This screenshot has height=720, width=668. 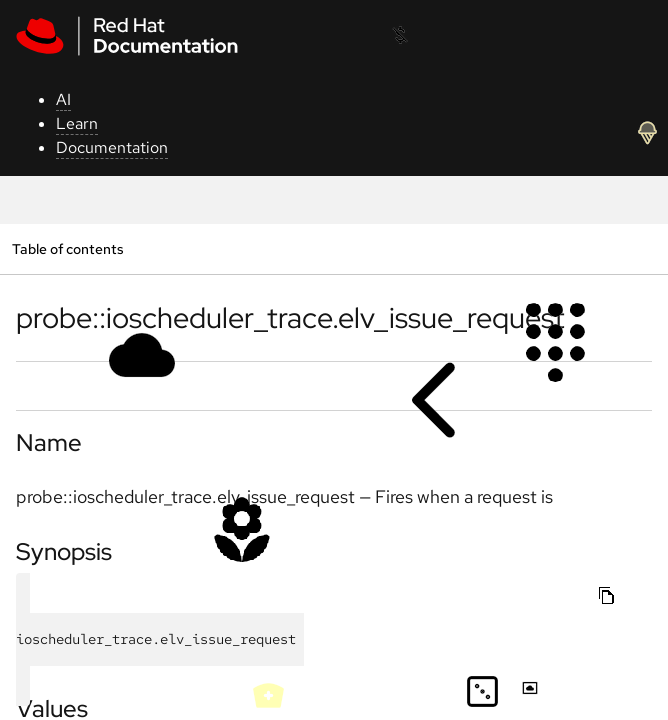 What do you see at coordinates (606, 595) in the screenshot?
I see `copy file to clipboard` at bounding box center [606, 595].